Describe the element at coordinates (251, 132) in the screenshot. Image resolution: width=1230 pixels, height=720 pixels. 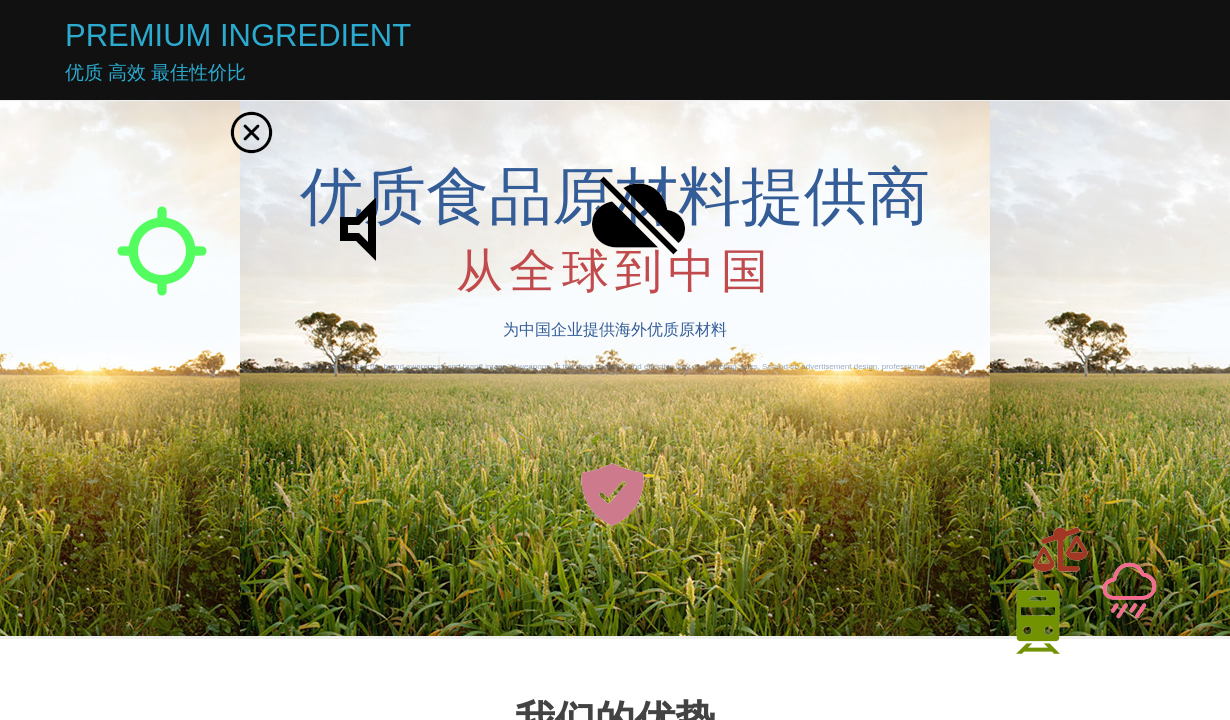
I see `close or dismiss a dialog` at that location.